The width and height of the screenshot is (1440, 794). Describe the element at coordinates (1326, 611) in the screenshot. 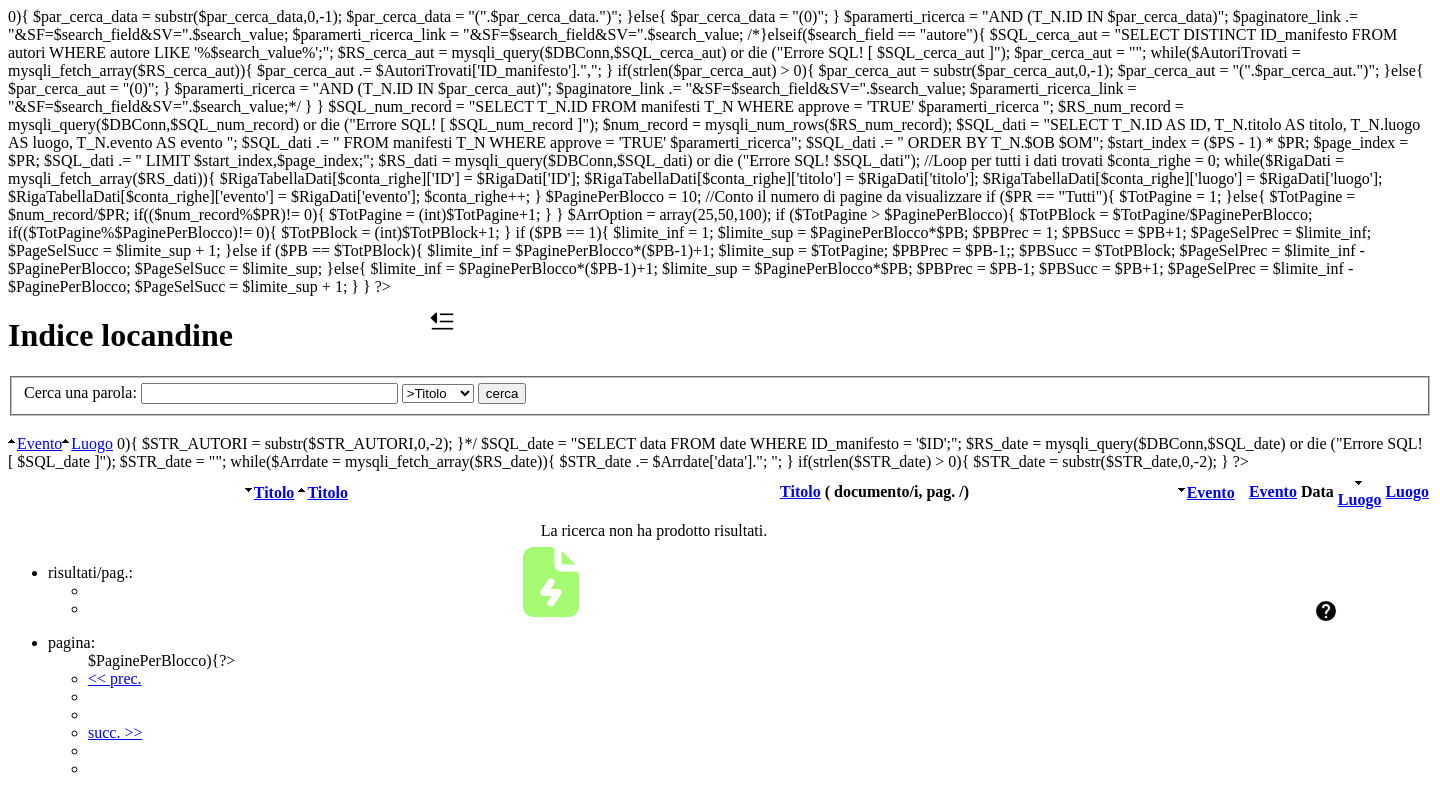

I see `access help or support information` at that location.